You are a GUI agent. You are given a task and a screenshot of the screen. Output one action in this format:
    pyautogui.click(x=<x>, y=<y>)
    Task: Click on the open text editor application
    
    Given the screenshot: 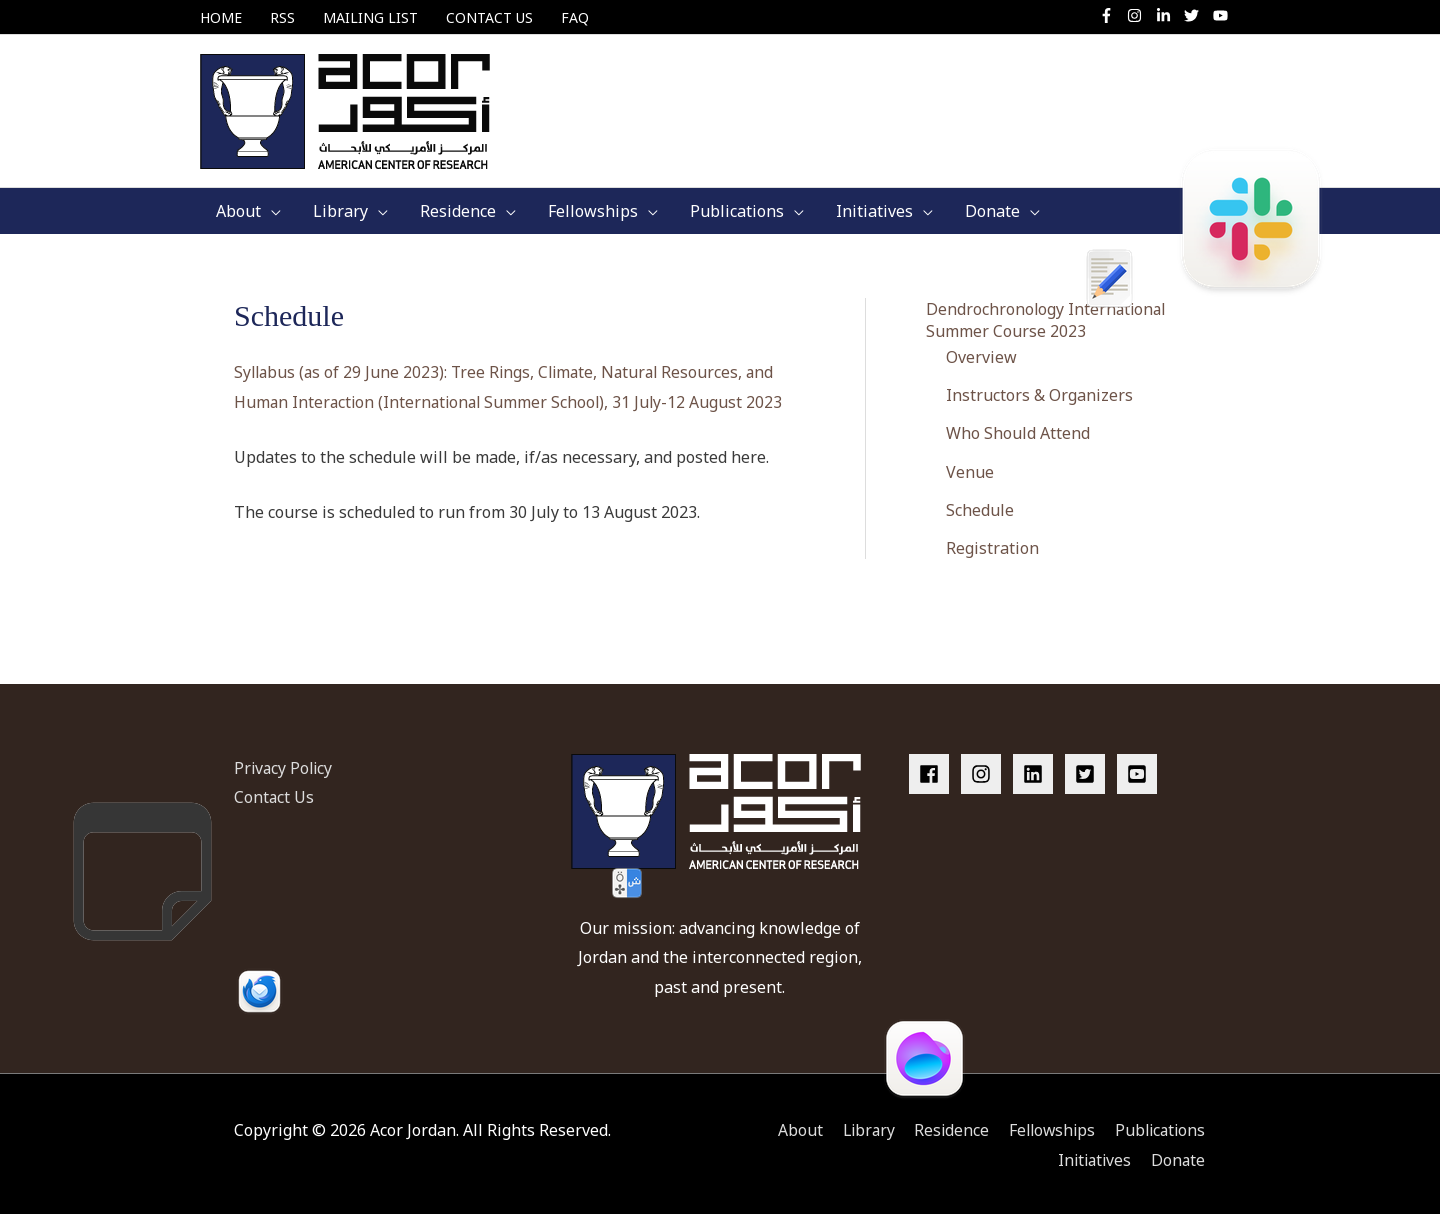 What is the action you would take?
    pyautogui.click(x=1109, y=278)
    